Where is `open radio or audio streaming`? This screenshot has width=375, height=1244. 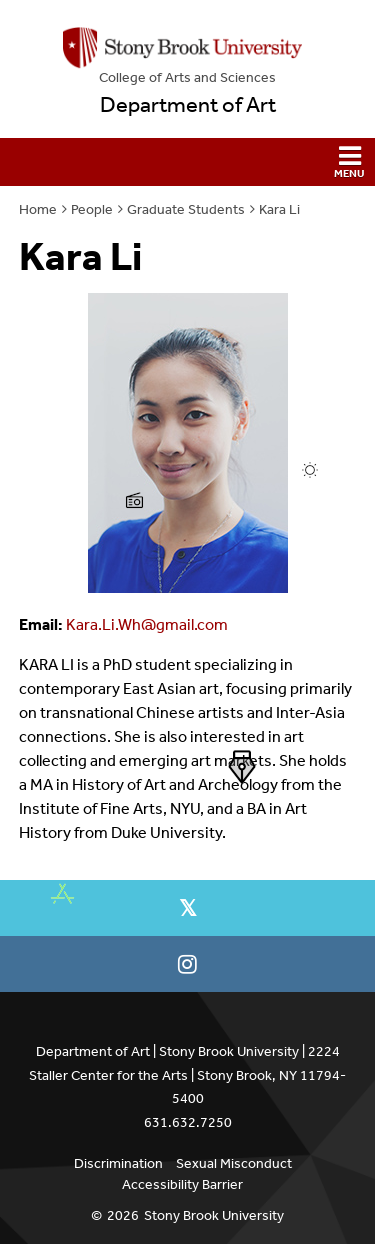
open radio or audio streaming is located at coordinates (134, 501).